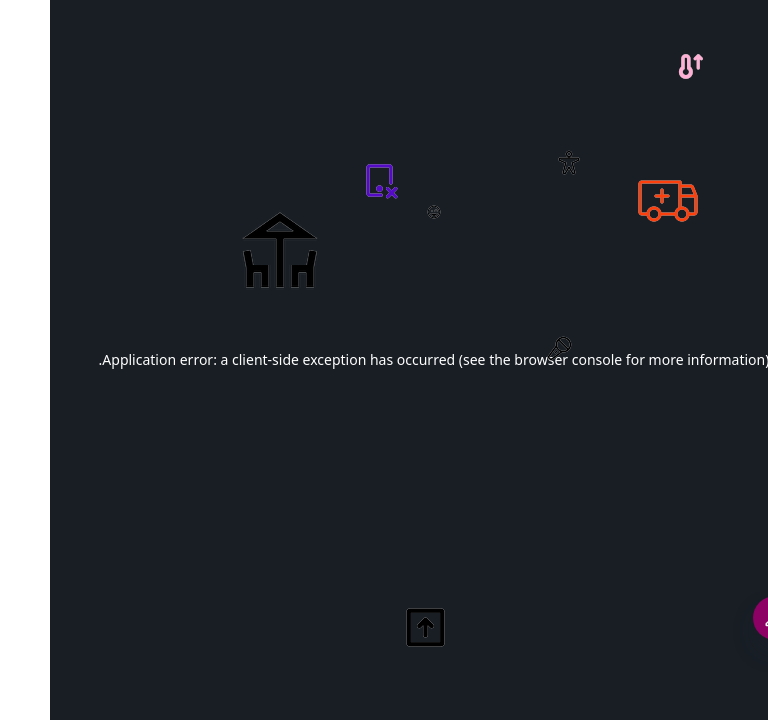  What do you see at coordinates (434, 212) in the screenshot?
I see `add a playful or joking tone to your message` at bounding box center [434, 212].